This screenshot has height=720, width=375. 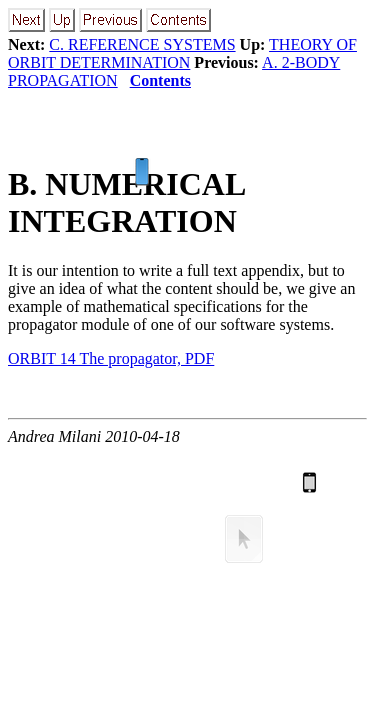 I want to click on cursor image file type, so click(x=244, y=539).